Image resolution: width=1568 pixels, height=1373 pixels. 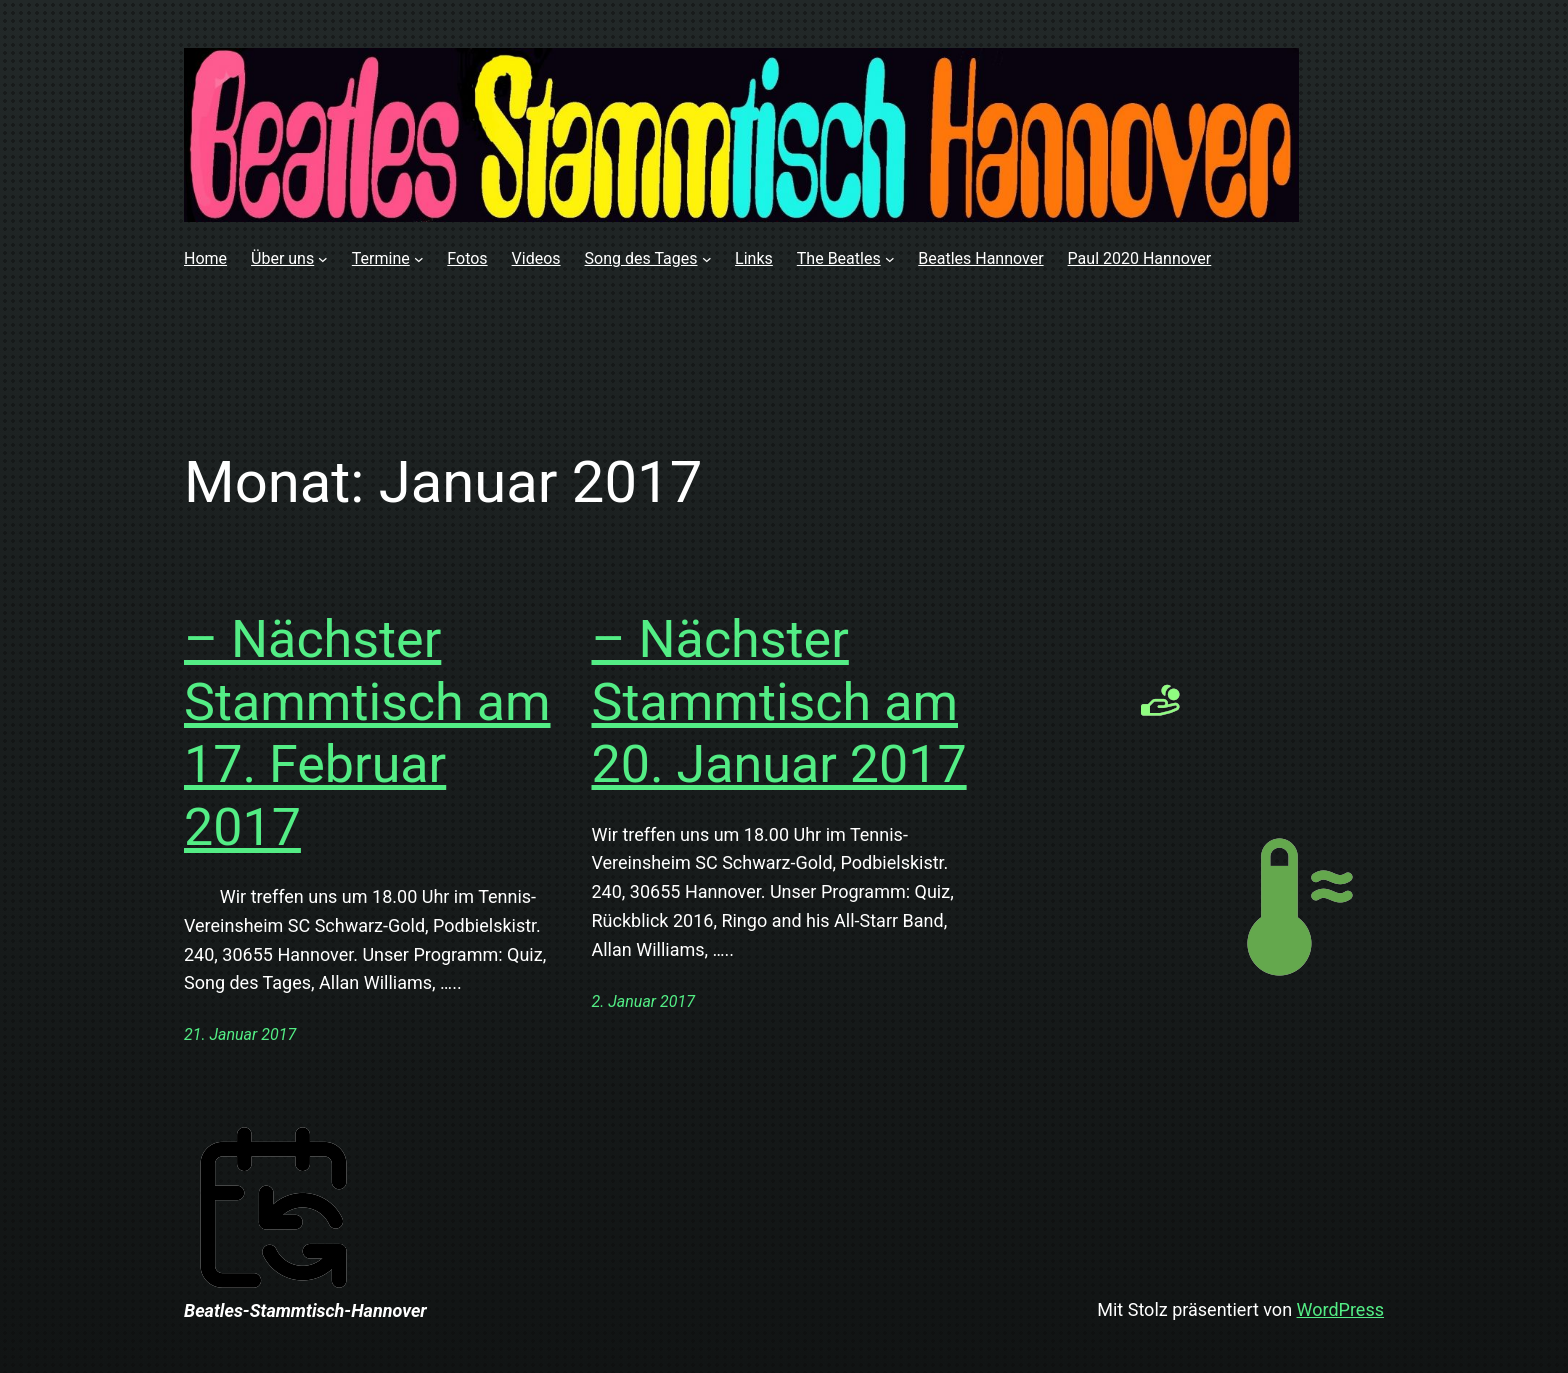 I want to click on indicates high temperature or heat warning, so click(x=1284, y=907).